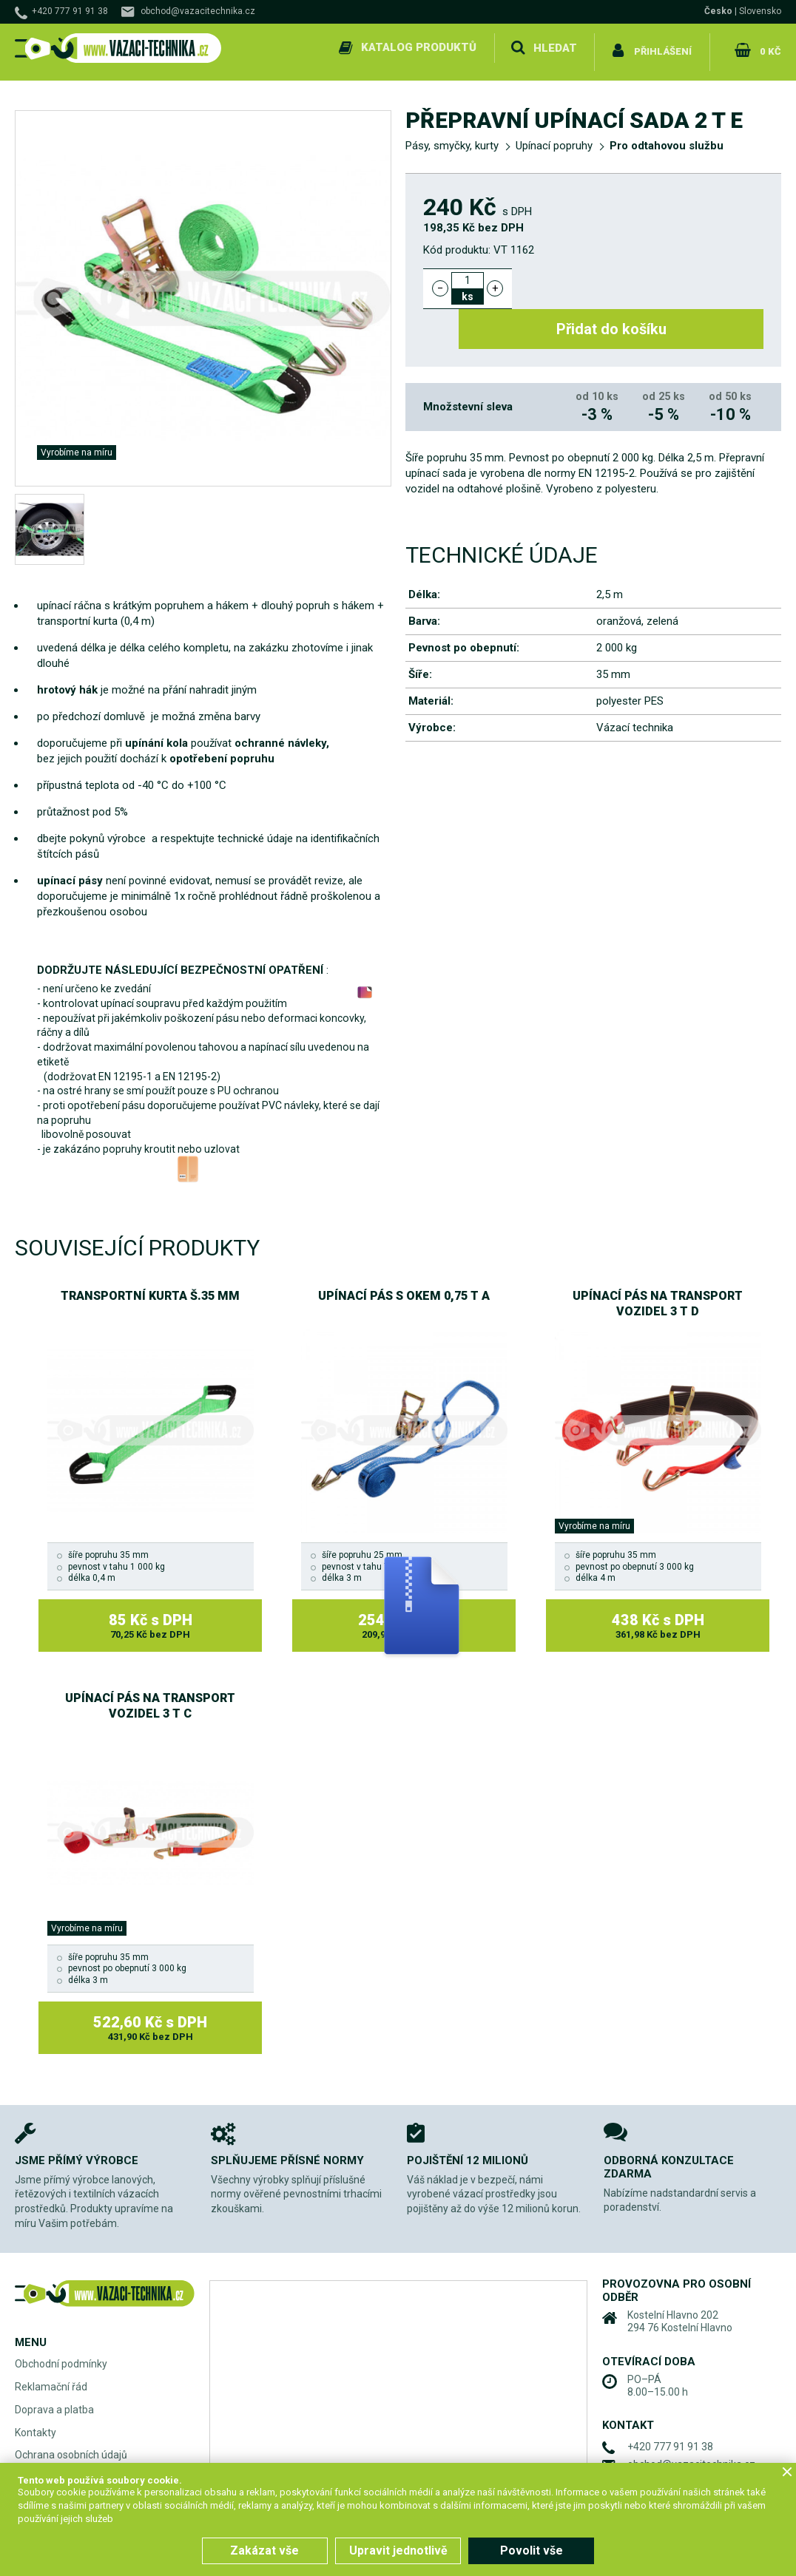 The image size is (796, 2576). What do you see at coordinates (188, 1169) in the screenshot?
I see `compressed or archived file type` at bounding box center [188, 1169].